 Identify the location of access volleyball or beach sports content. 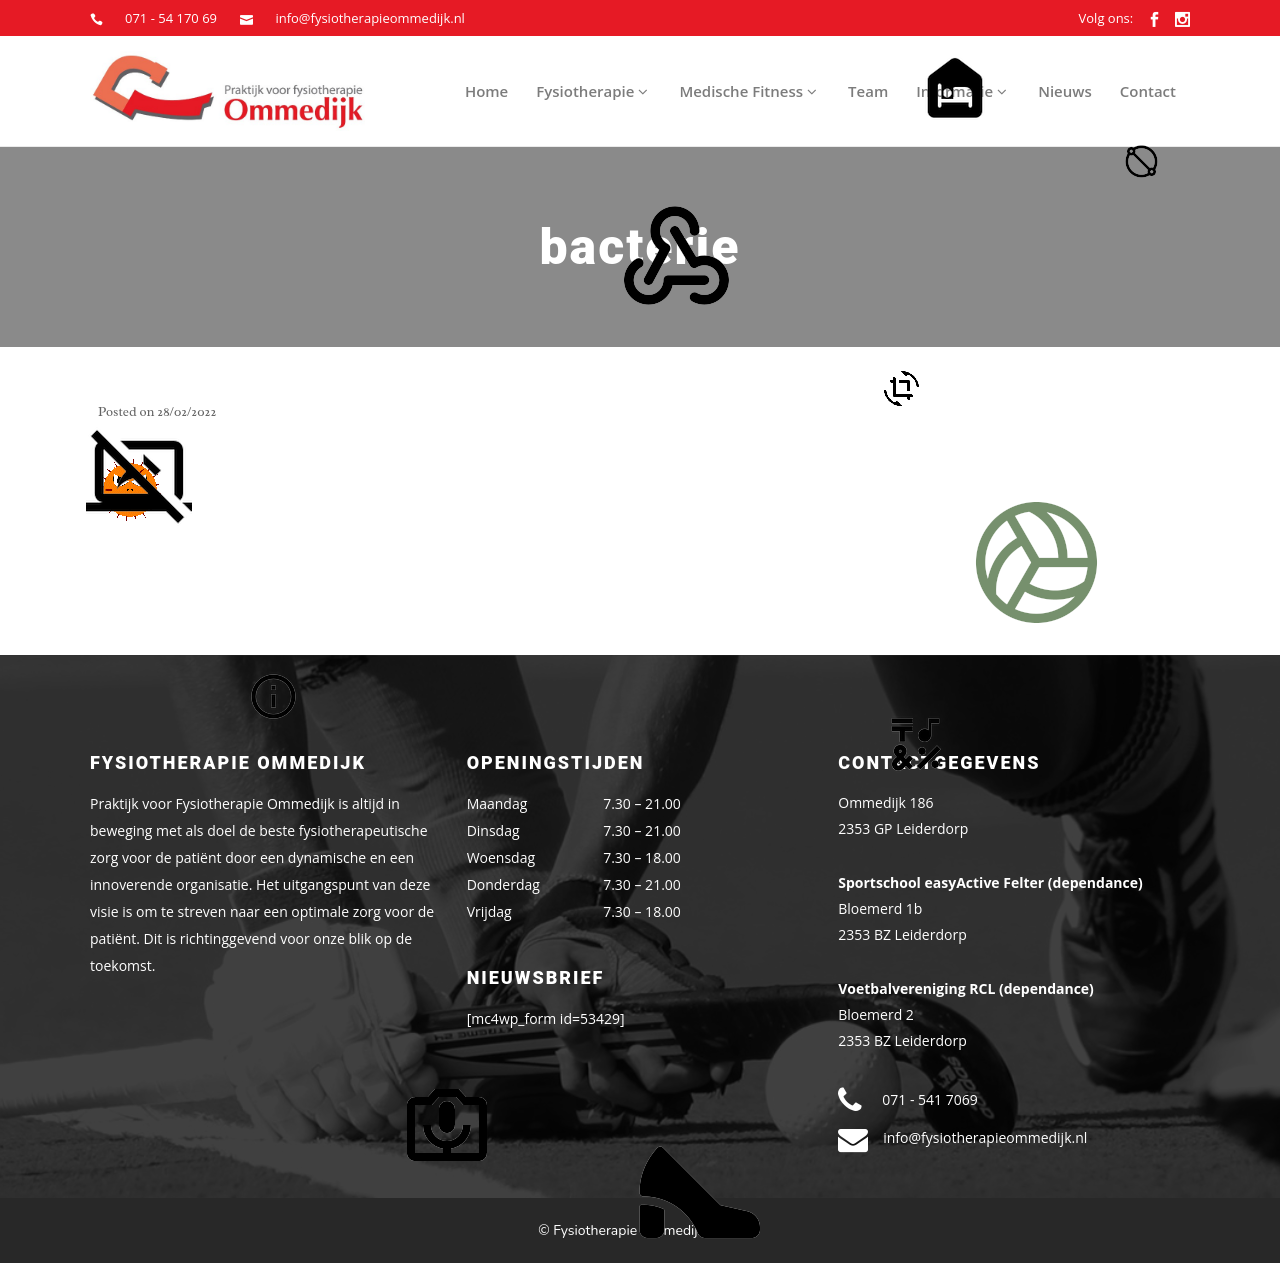
(1036, 562).